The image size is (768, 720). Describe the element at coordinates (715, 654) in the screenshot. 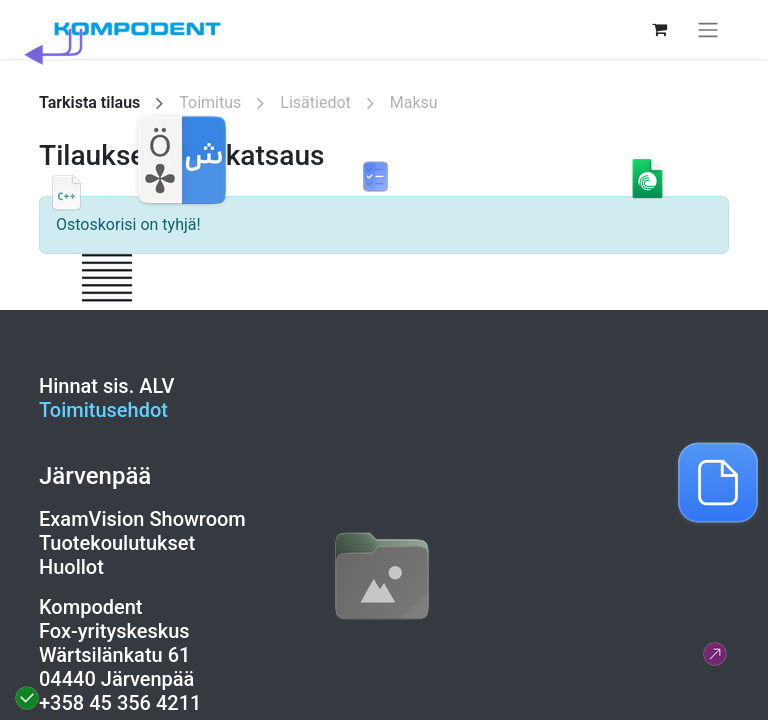

I see `indicates a symbolic link or shortcut to another file` at that location.